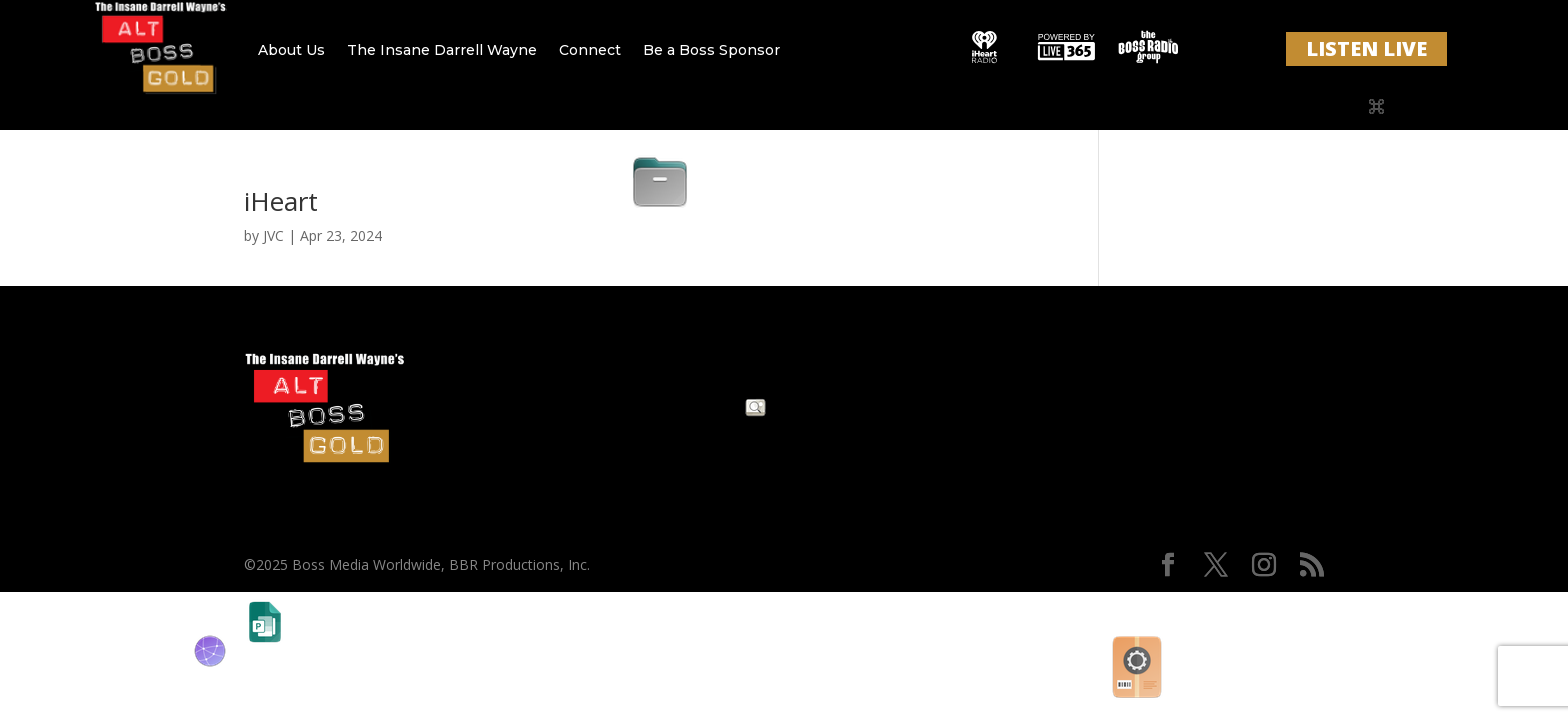 The image size is (1568, 720). I want to click on access network workgroup or shared resources, so click(210, 651).